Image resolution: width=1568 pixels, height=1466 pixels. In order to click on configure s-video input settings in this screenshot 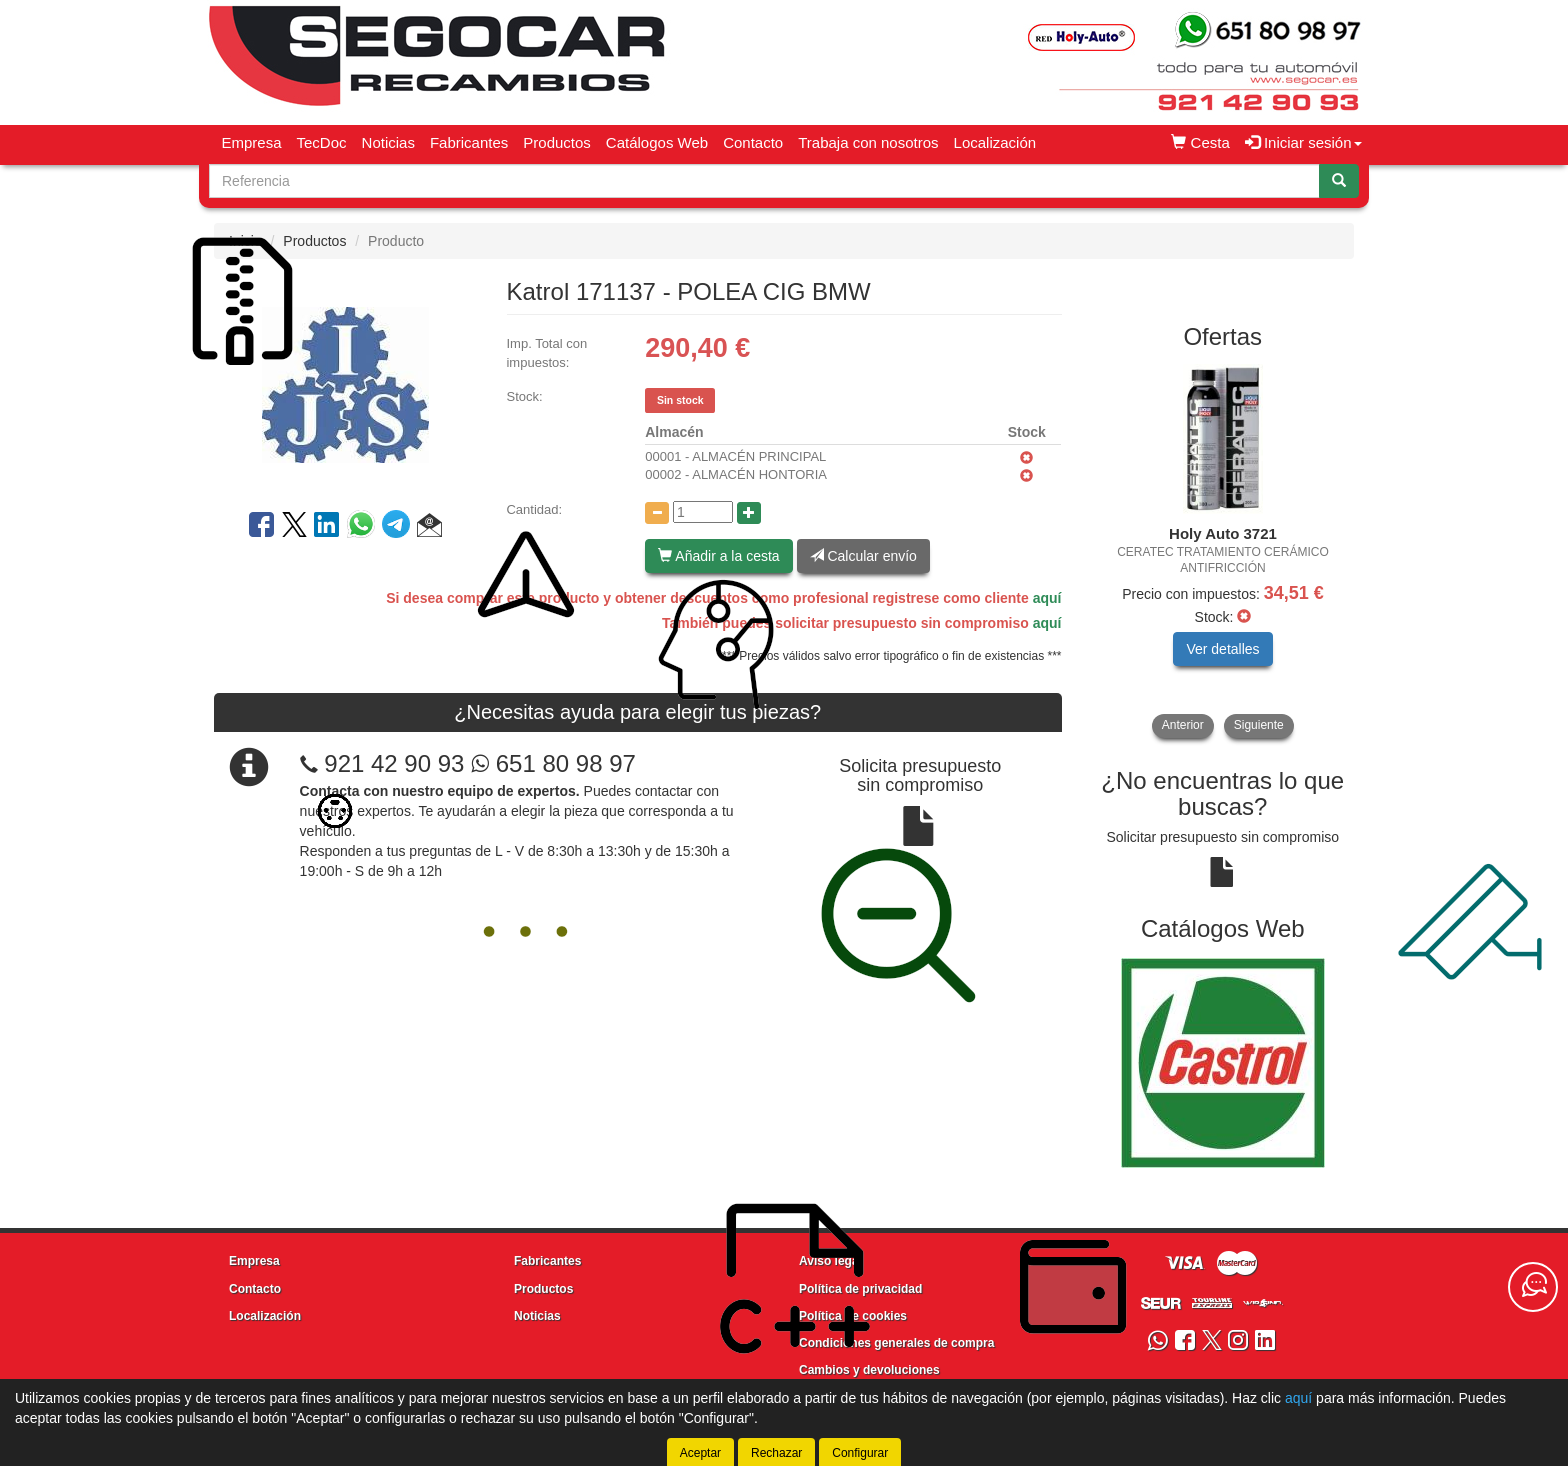, I will do `click(335, 811)`.